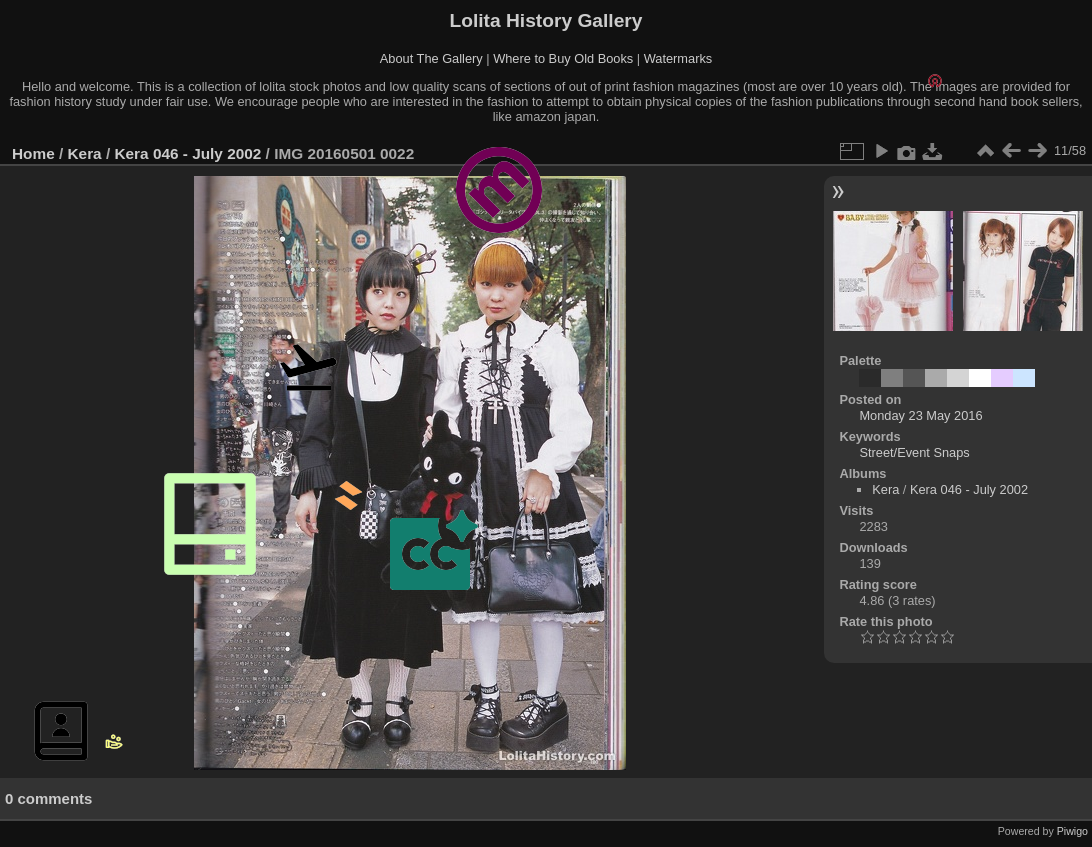 This screenshot has height=847, width=1092. I want to click on visit metacritic website, so click(499, 190).